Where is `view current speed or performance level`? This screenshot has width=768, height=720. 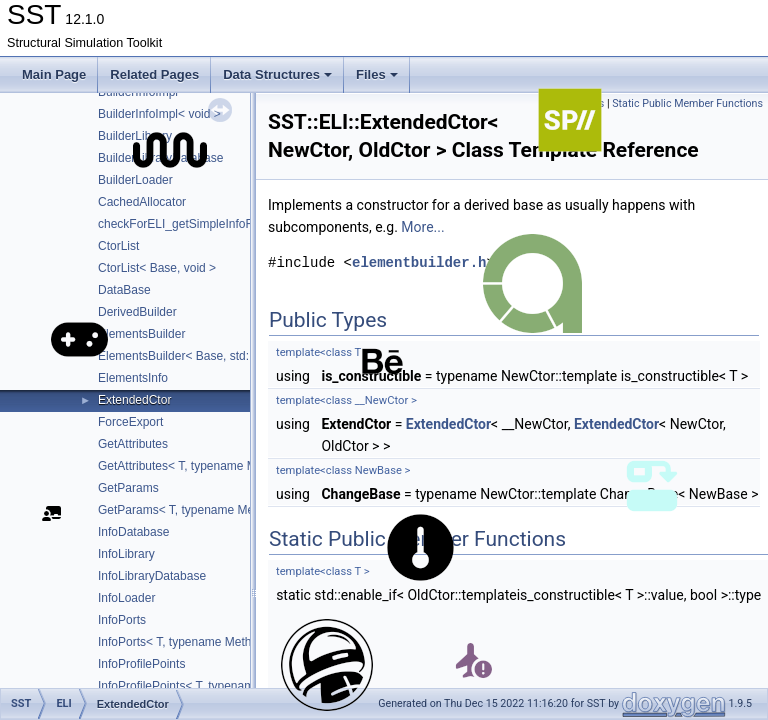 view current speed or performance level is located at coordinates (420, 547).